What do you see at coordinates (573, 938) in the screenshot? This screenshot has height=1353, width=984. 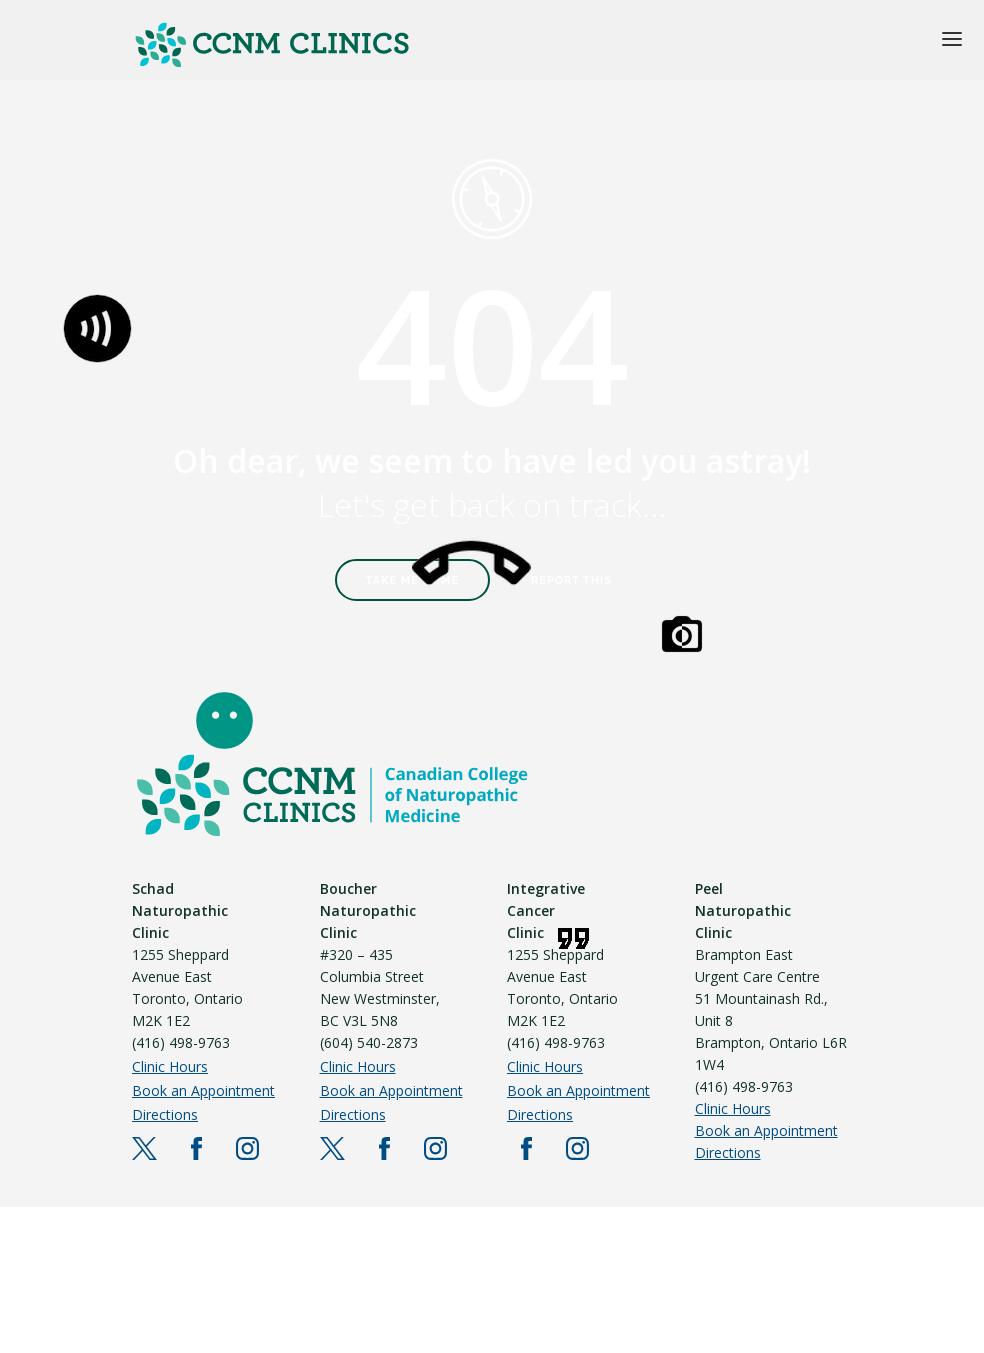 I see `insert a block quote` at bounding box center [573, 938].